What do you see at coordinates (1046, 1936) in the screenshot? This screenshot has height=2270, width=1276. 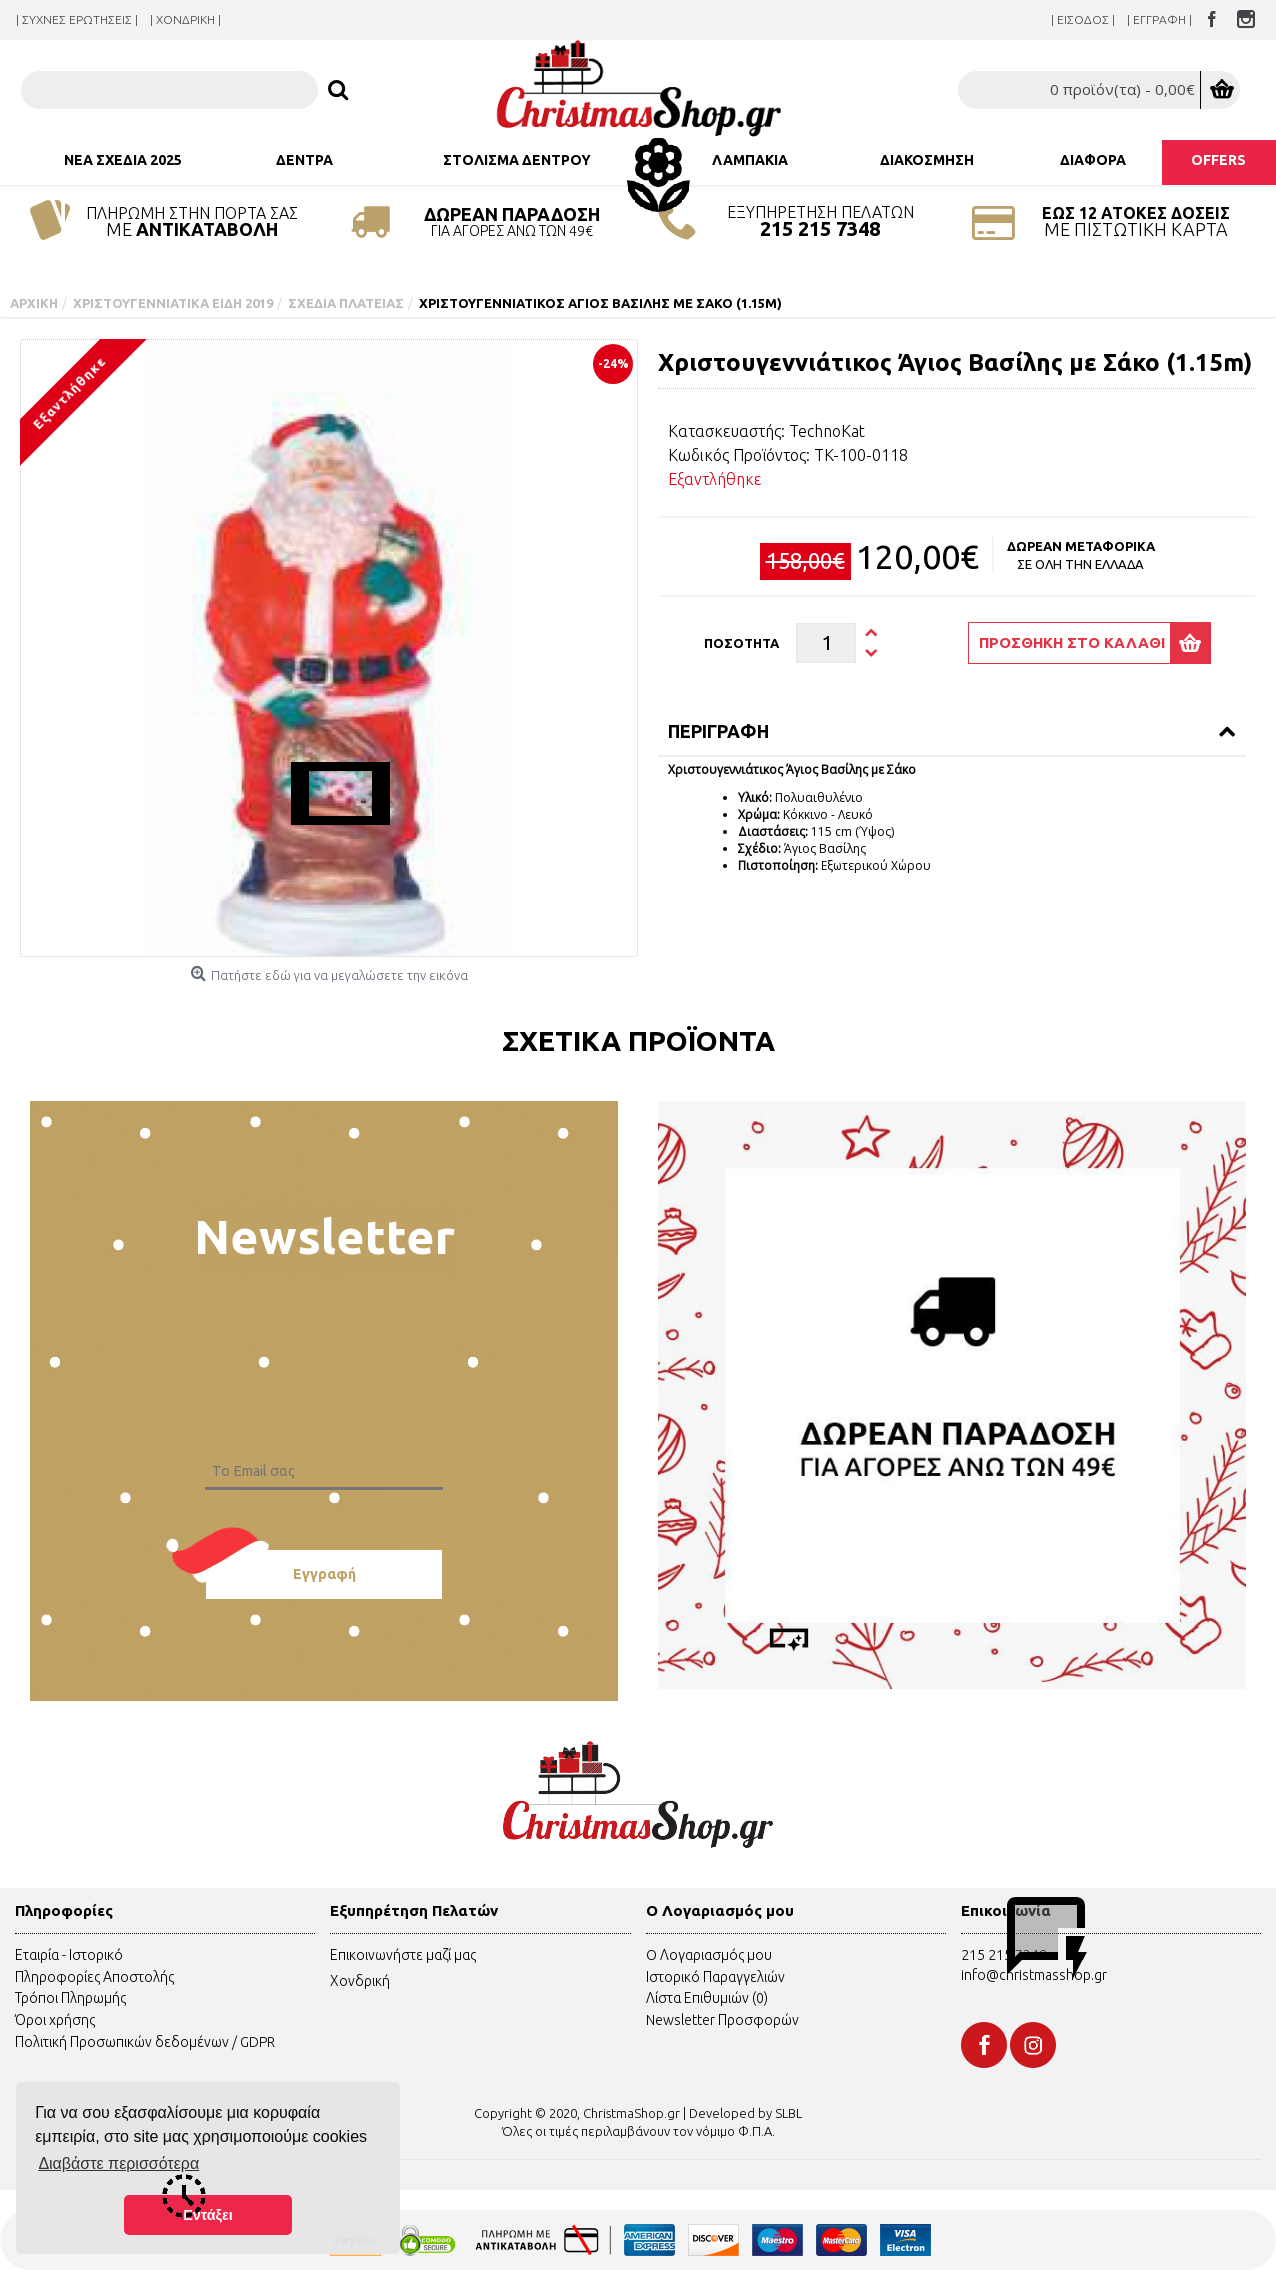 I see `send a quick reply to a message` at bounding box center [1046, 1936].